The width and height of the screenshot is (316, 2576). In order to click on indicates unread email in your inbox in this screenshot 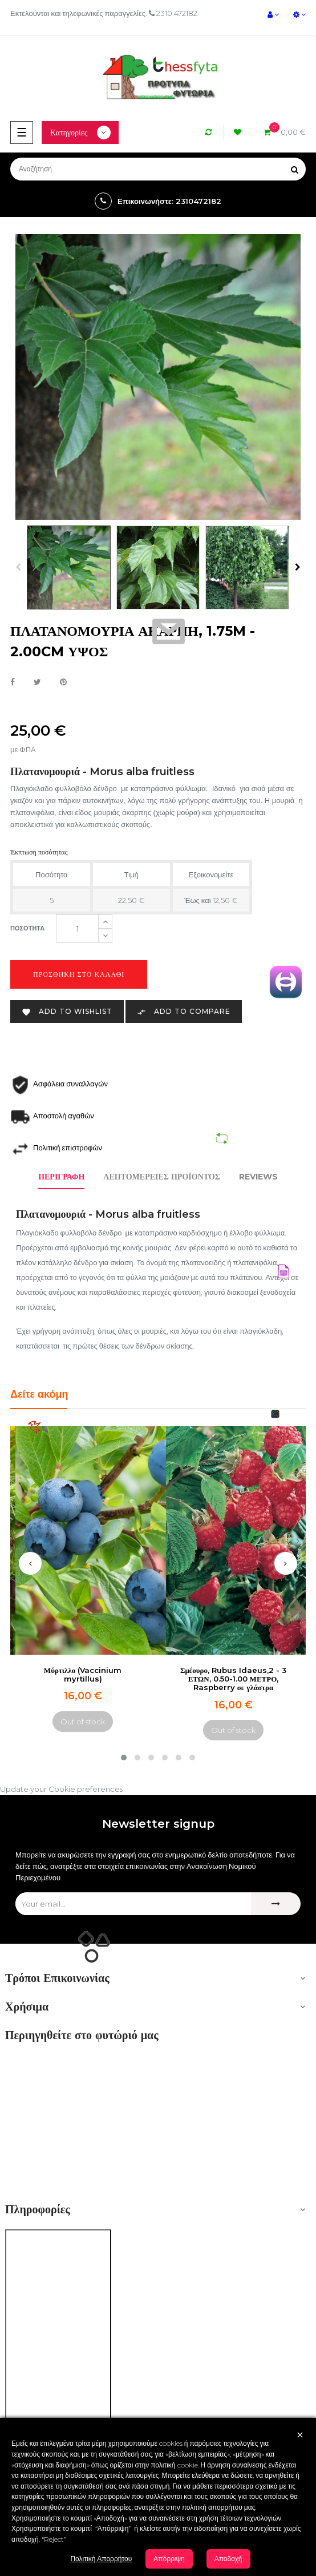, I will do `click(168, 630)`.